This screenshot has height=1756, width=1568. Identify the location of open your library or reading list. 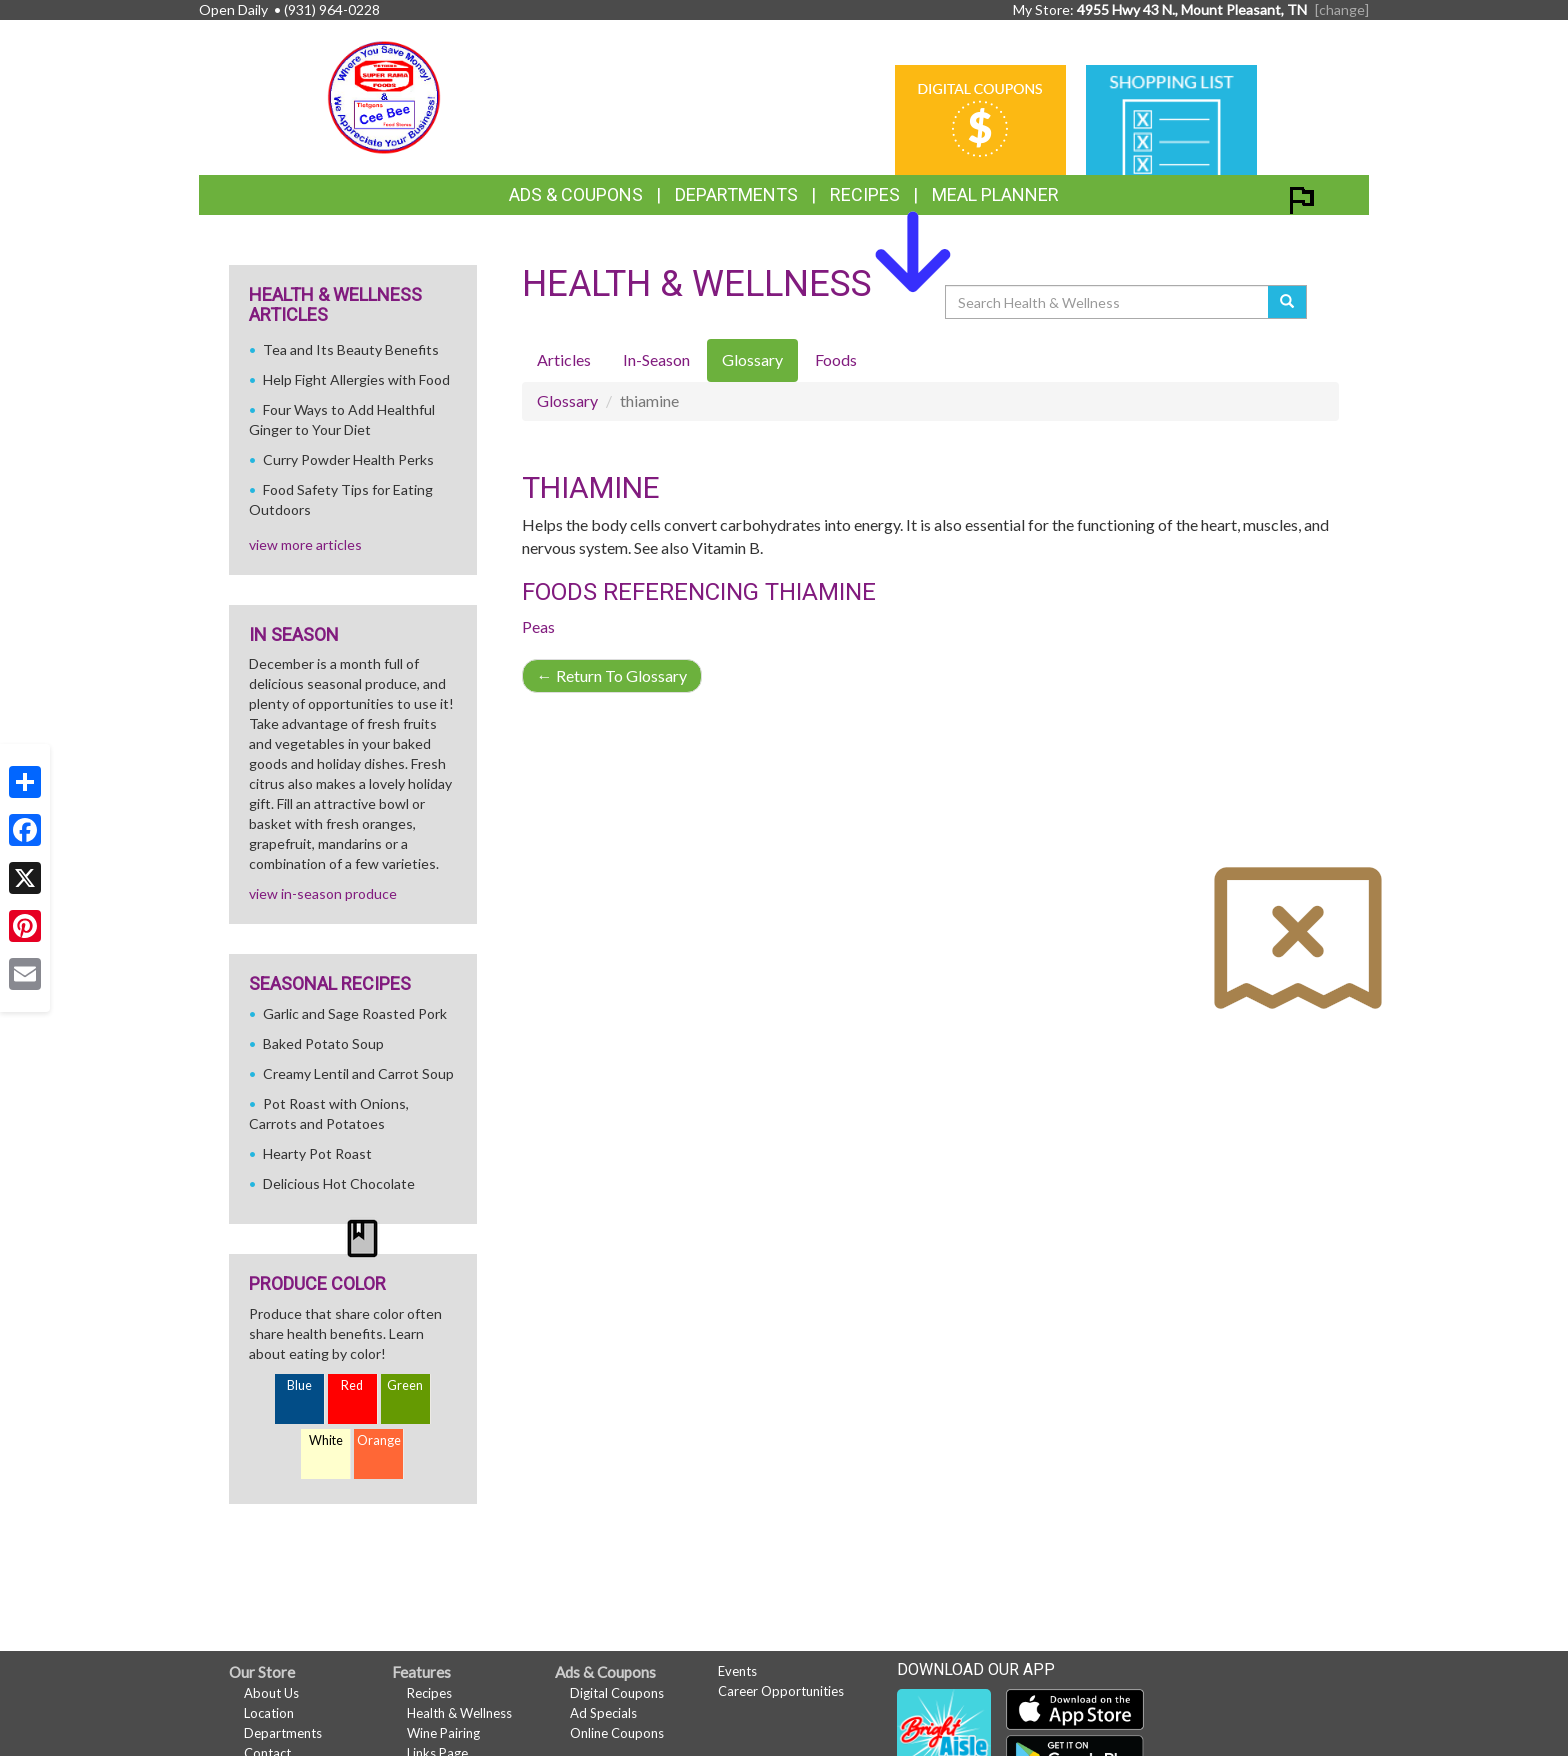
(362, 1238).